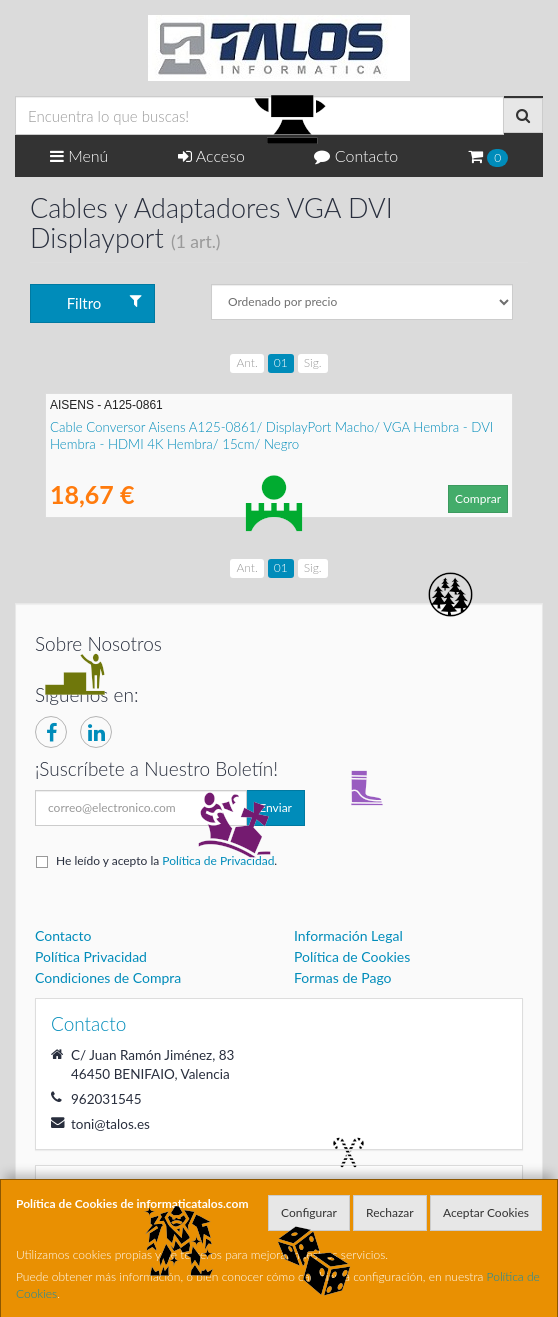  Describe the element at coordinates (274, 503) in the screenshot. I see `travel to or view a bridge location` at that location.